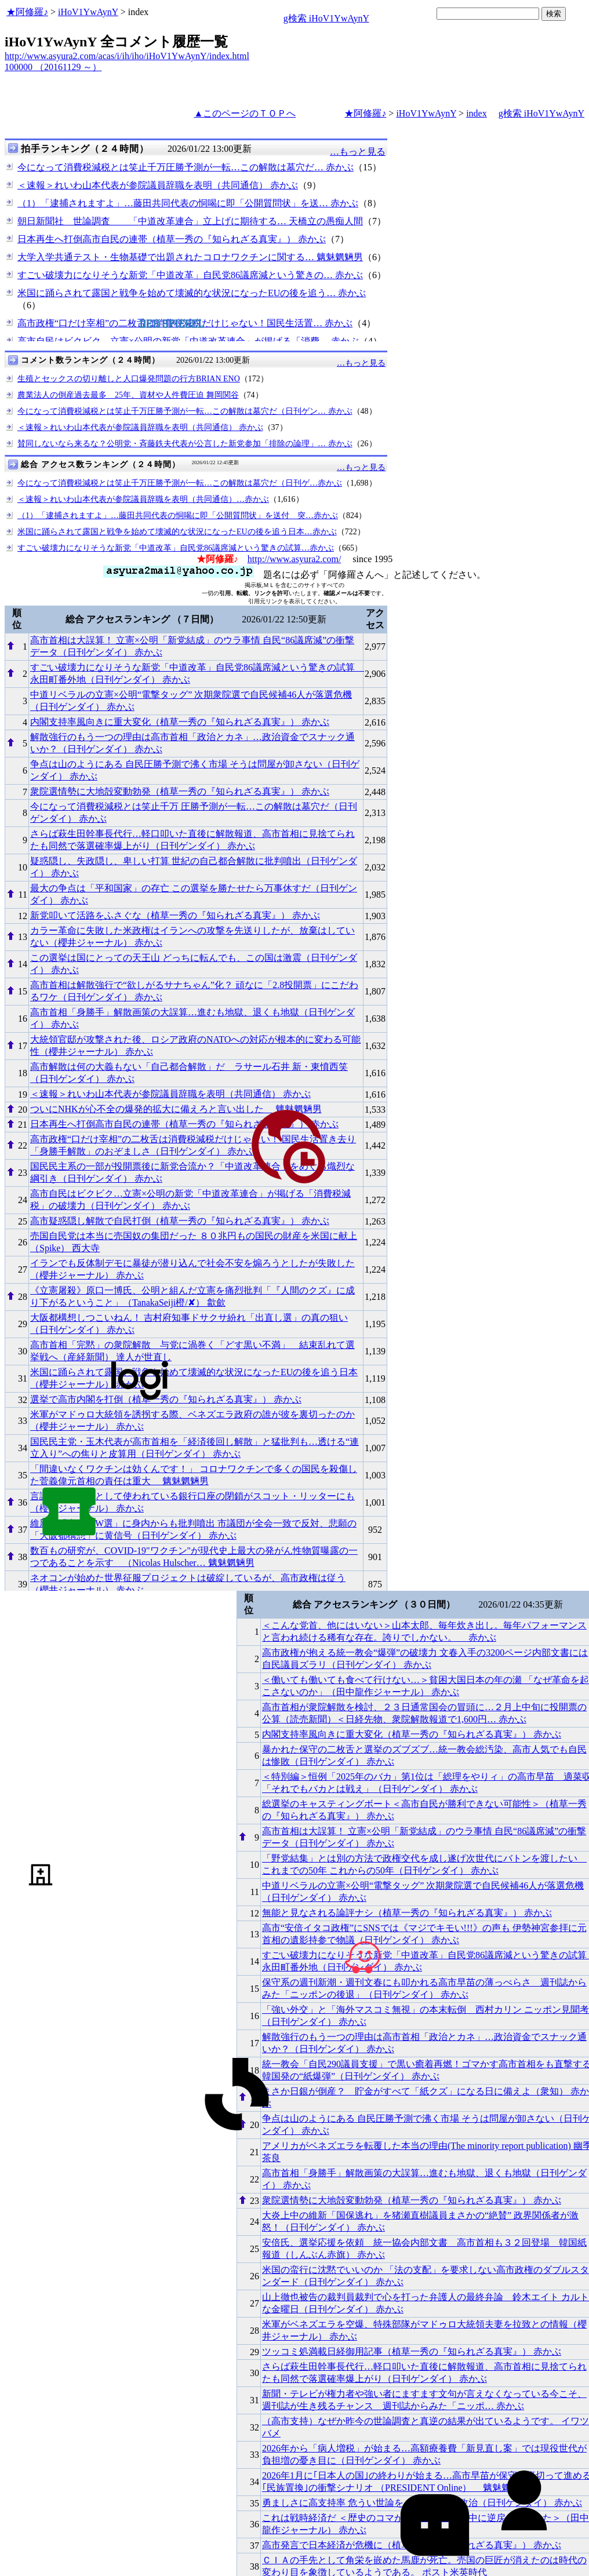 This screenshot has width=589, height=2576. I want to click on Logitech brand logo, so click(140, 1380).